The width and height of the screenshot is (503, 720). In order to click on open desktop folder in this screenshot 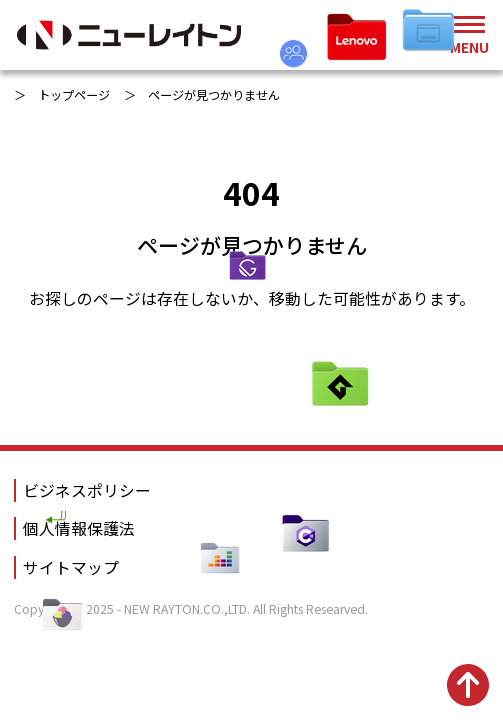, I will do `click(428, 29)`.